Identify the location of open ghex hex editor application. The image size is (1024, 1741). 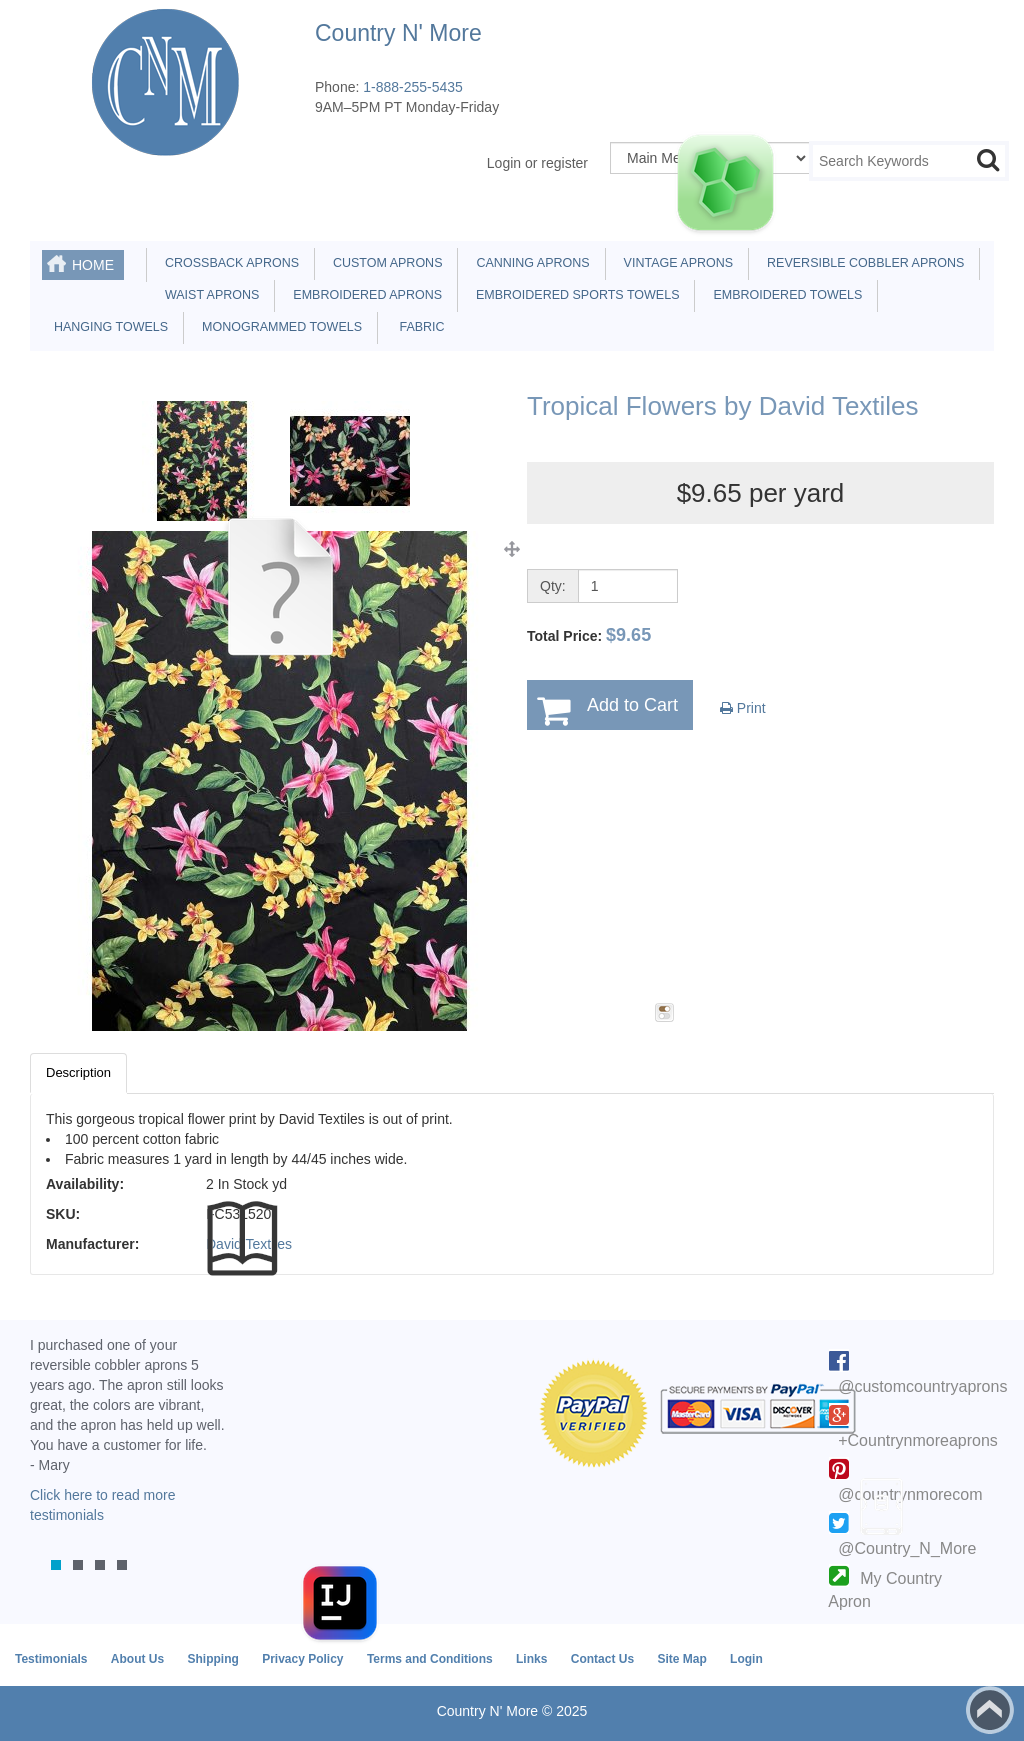
(725, 182).